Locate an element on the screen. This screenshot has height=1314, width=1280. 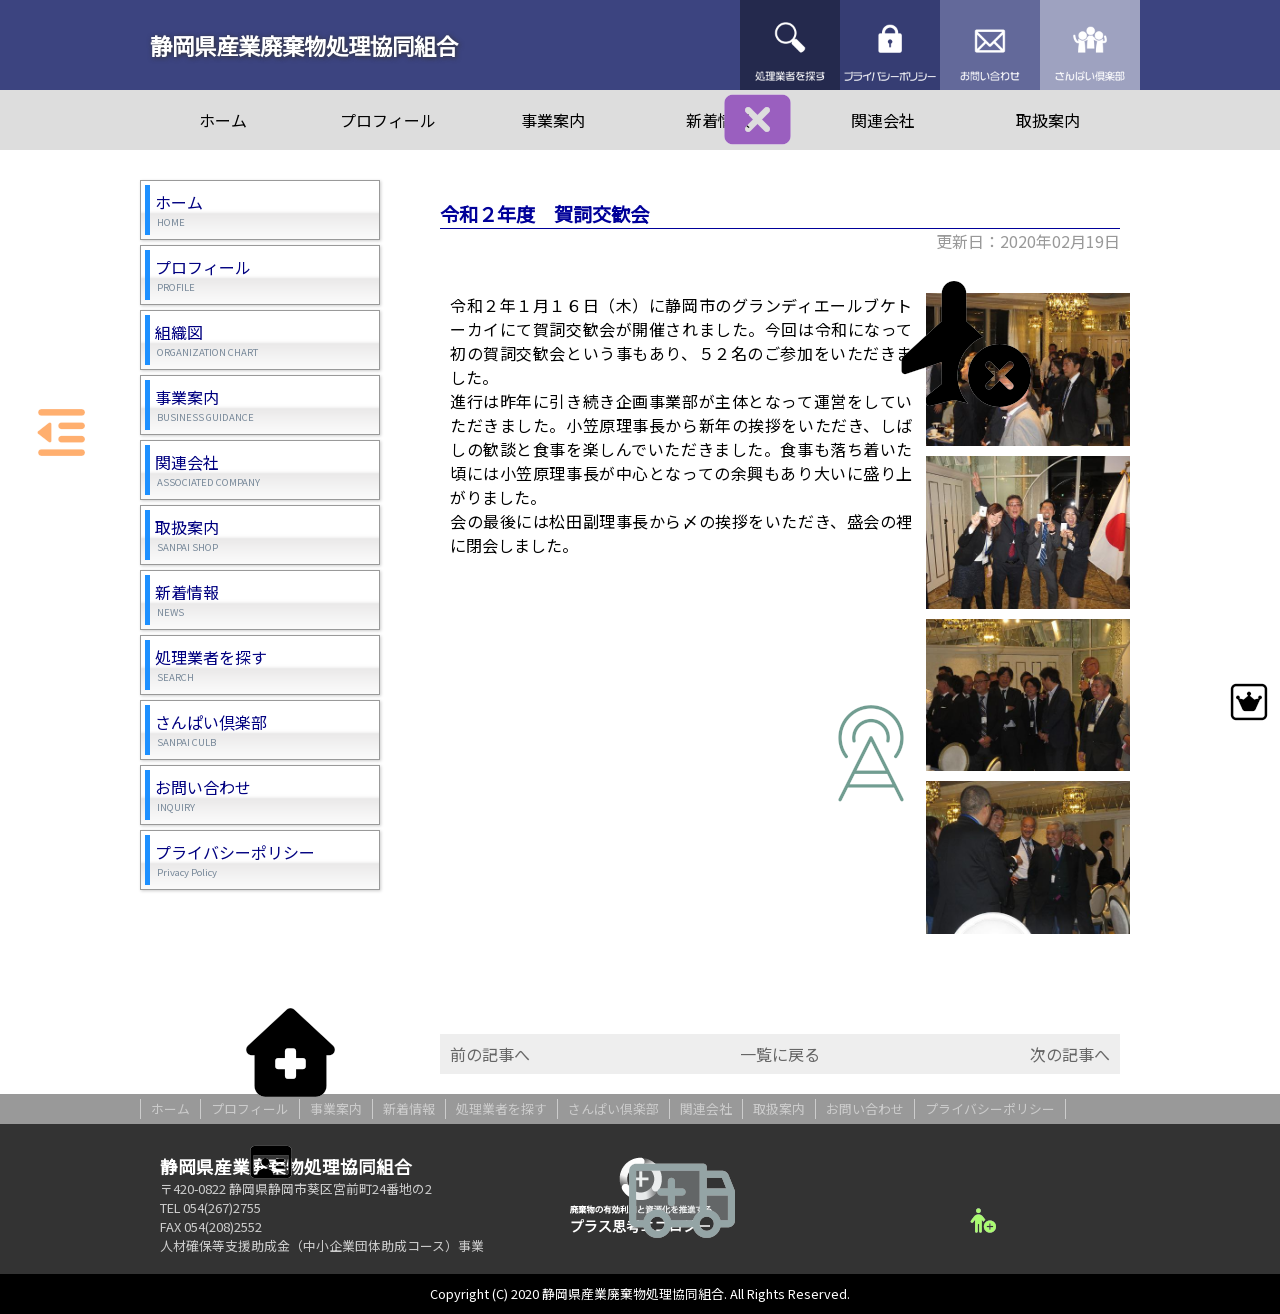
access home healthcare services is located at coordinates (290, 1052).